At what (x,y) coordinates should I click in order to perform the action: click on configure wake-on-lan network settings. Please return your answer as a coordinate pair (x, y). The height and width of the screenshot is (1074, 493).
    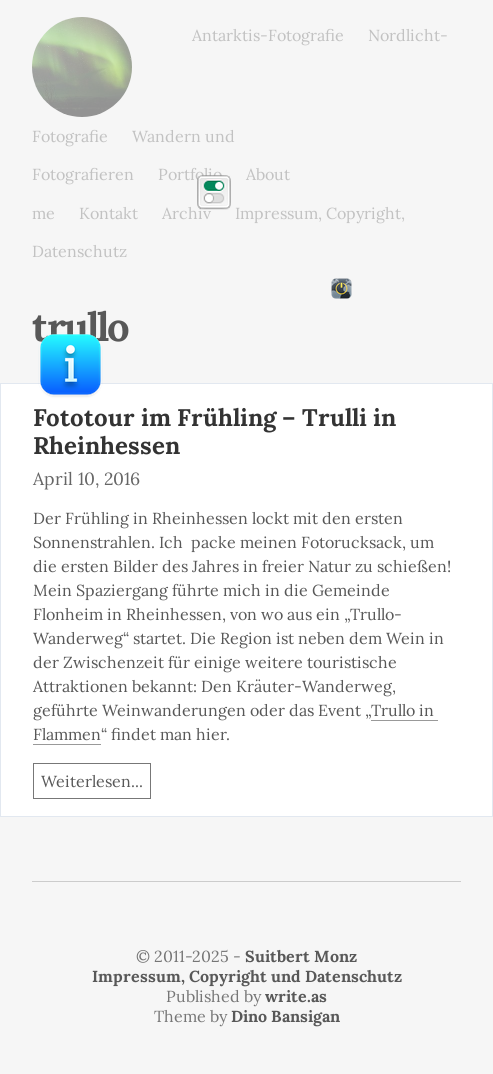
    Looking at the image, I should click on (341, 288).